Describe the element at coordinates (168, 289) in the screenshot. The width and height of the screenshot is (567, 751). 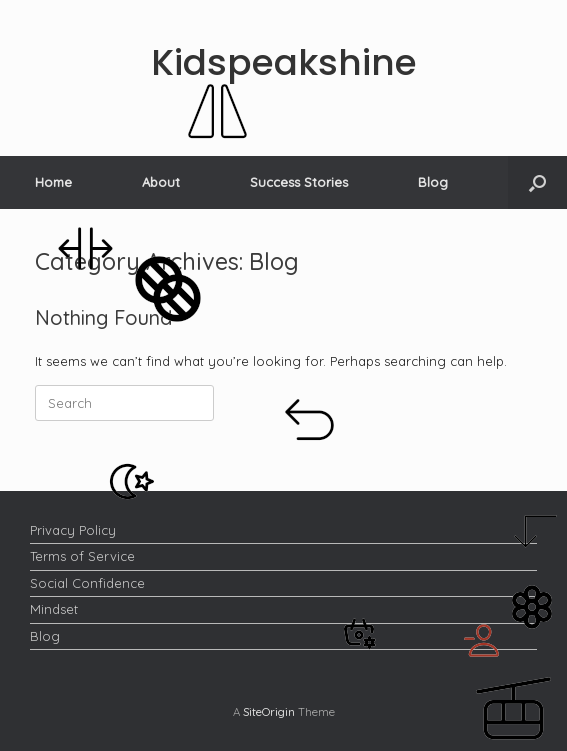
I see `merge or combine selected objects` at that location.